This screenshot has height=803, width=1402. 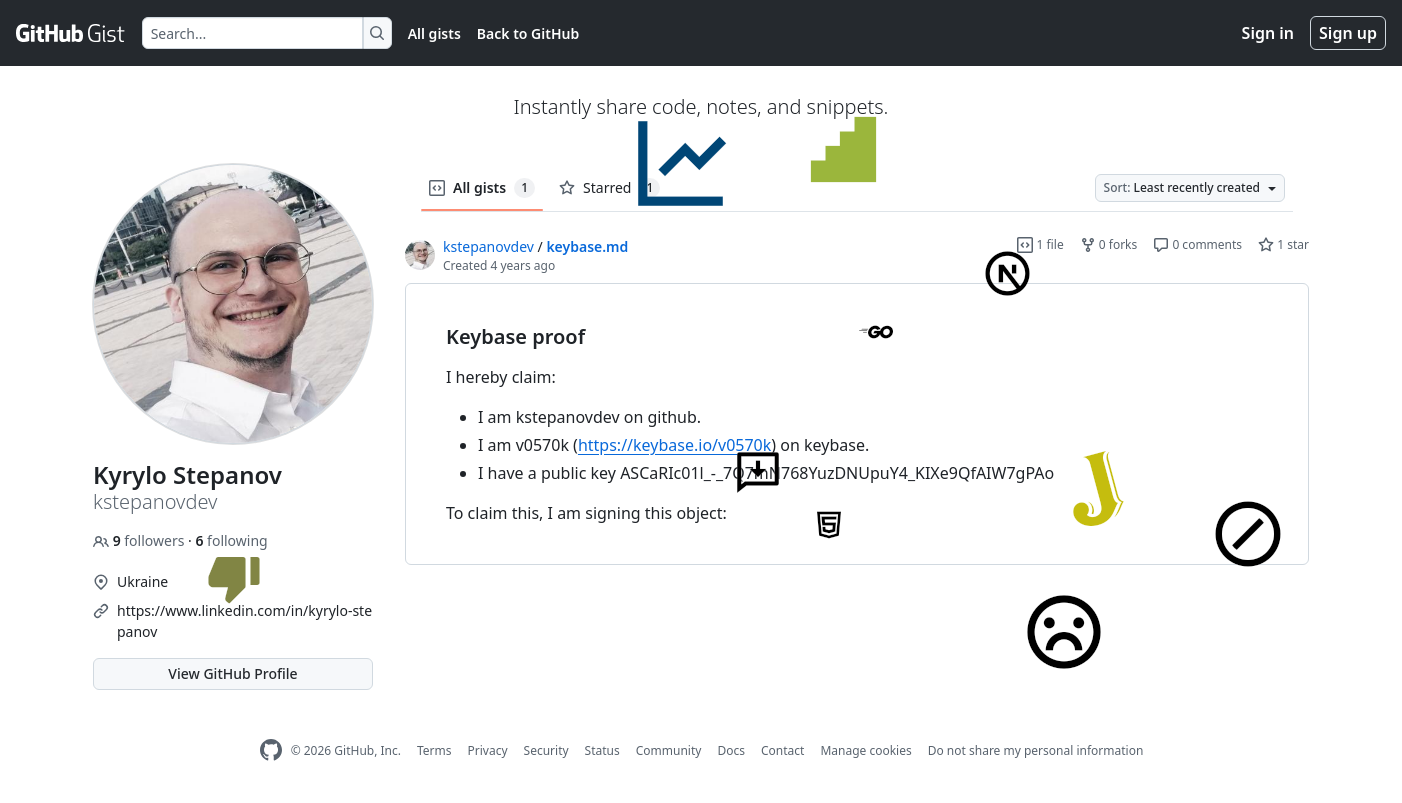 What do you see at coordinates (680, 163) in the screenshot?
I see `view analytics or performance data` at bounding box center [680, 163].